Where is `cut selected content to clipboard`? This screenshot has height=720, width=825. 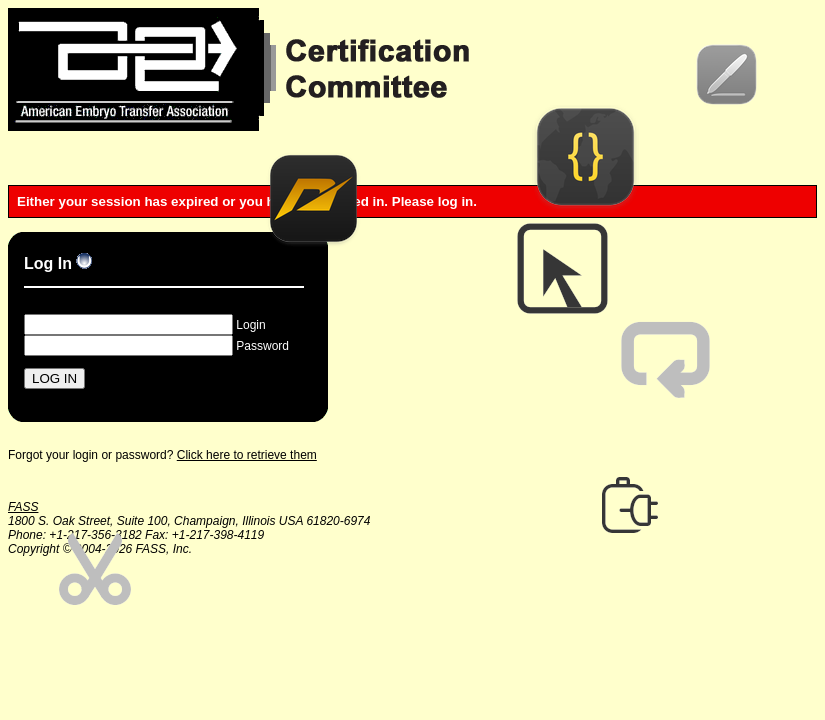 cut selected content to clipboard is located at coordinates (95, 569).